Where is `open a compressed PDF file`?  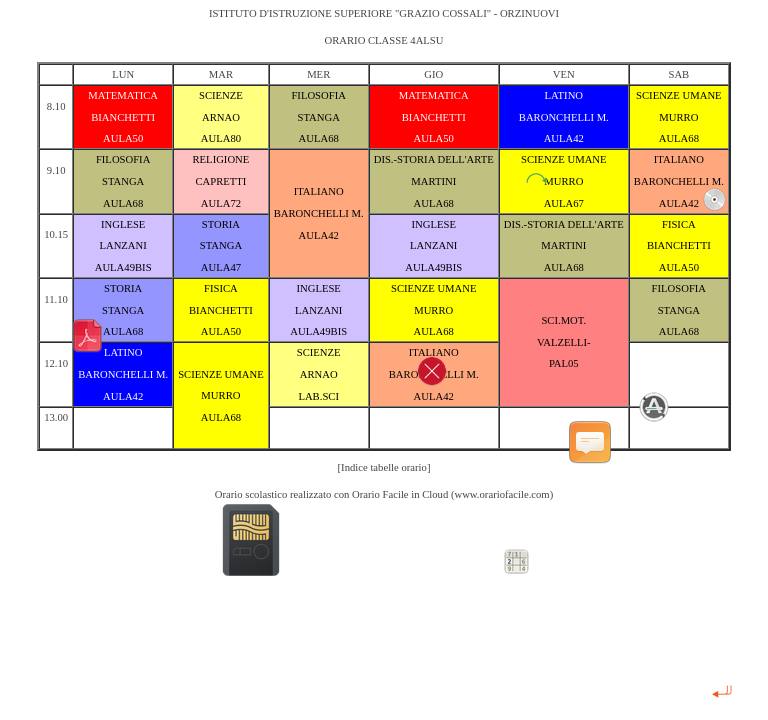 open a compressed PDF file is located at coordinates (87, 335).